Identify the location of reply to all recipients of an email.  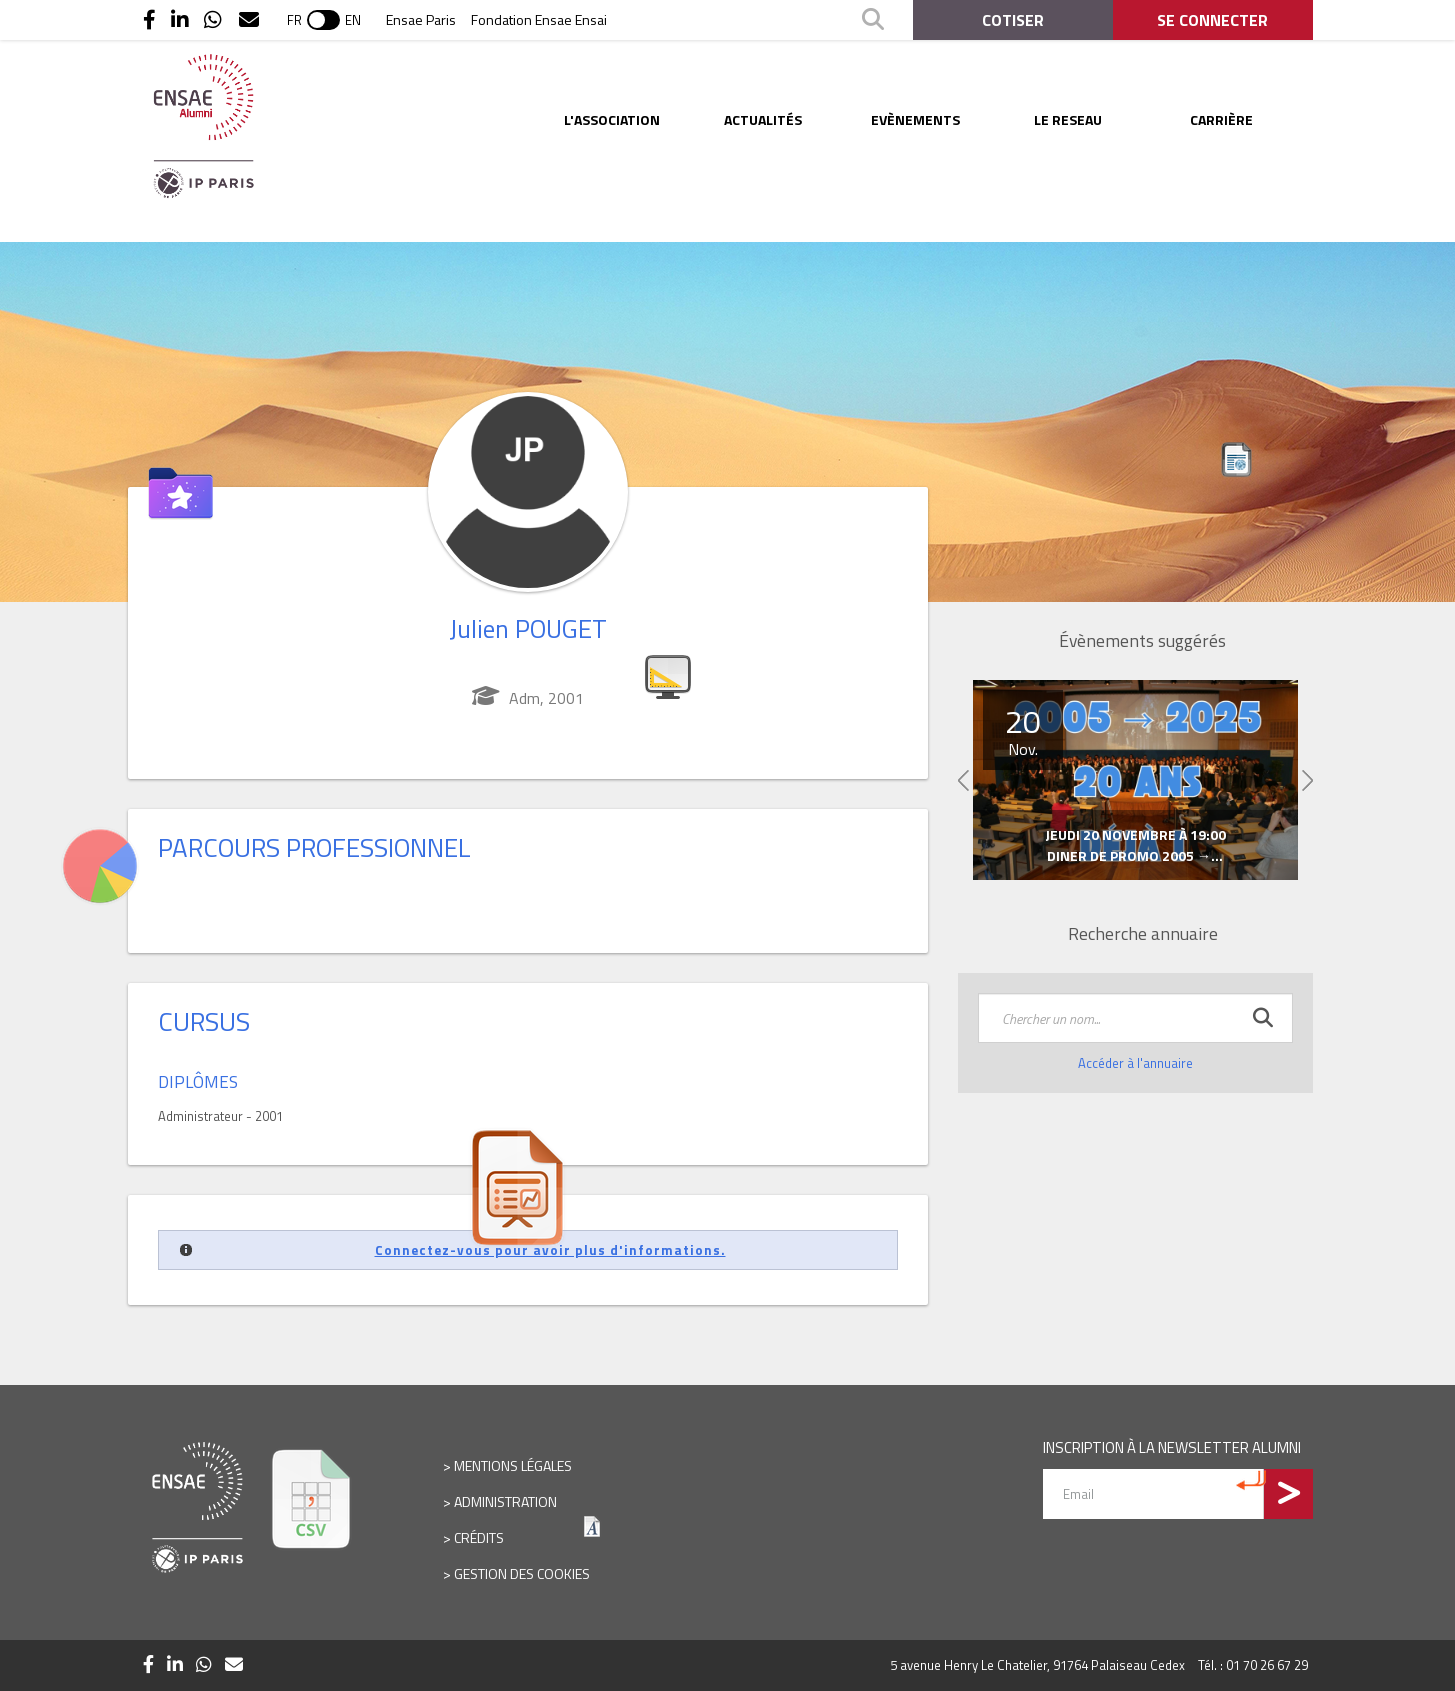
(1250, 1478).